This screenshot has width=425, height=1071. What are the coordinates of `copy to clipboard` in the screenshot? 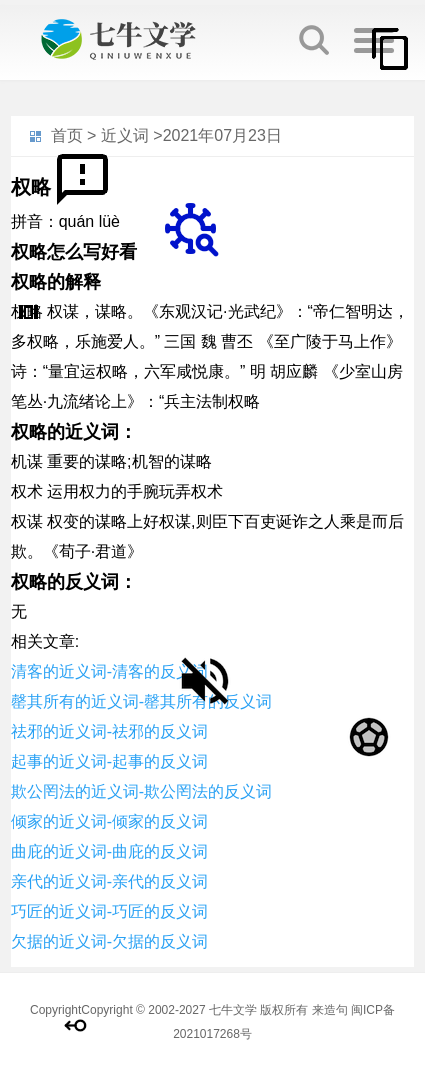 It's located at (391, 49).